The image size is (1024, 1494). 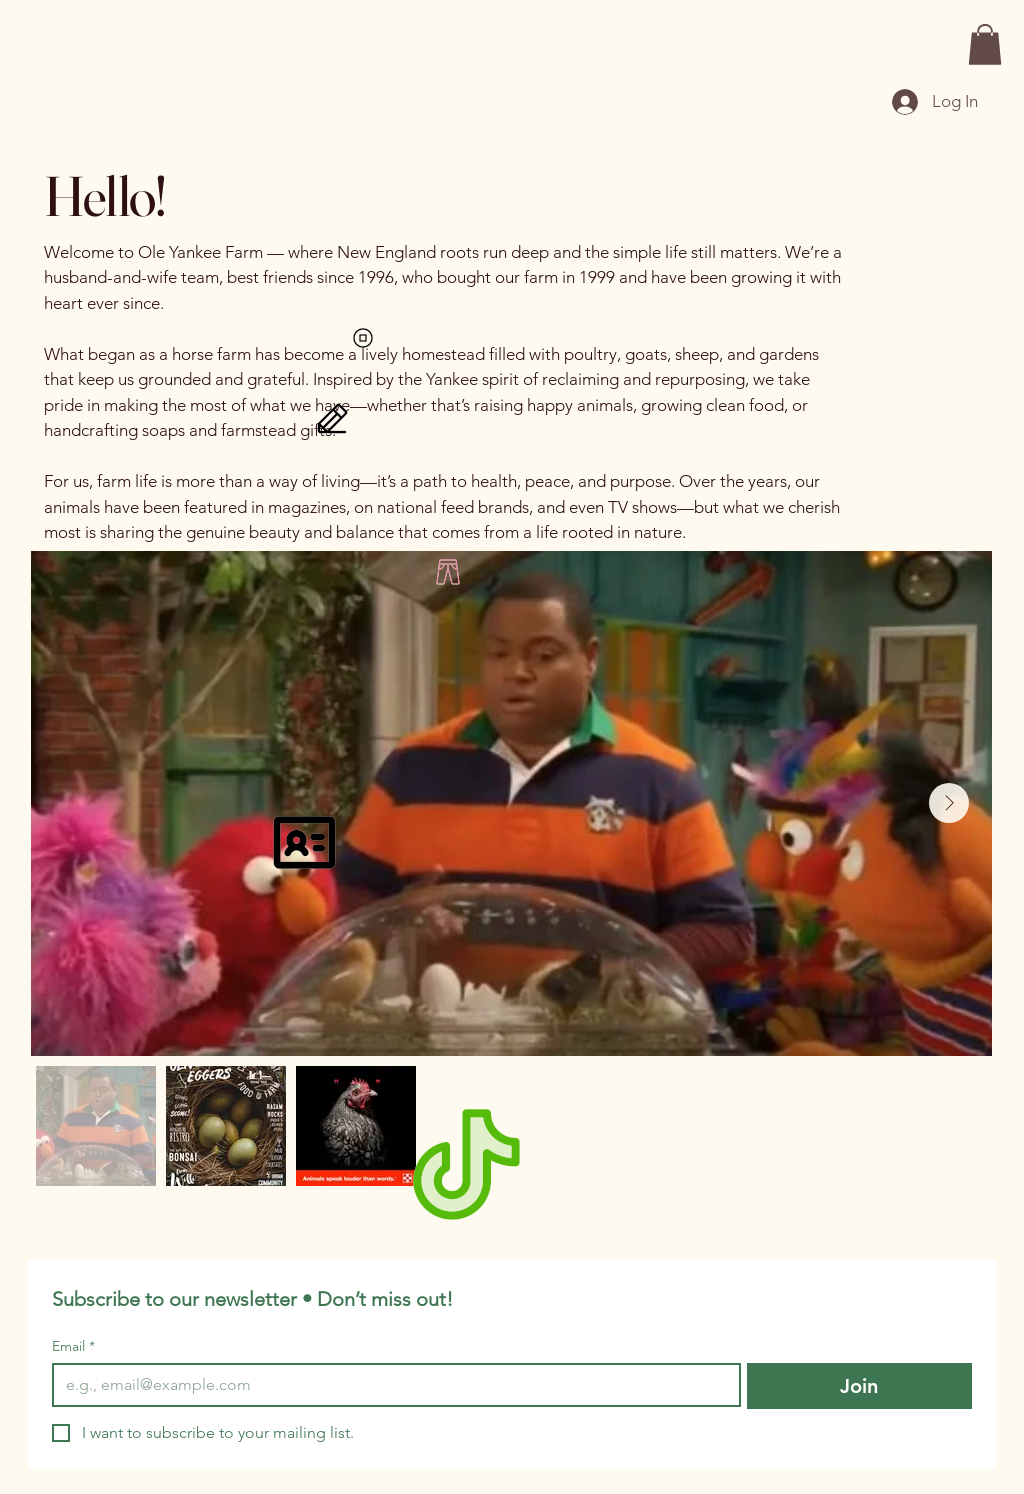 What do you see at coordinates (448, 572) in the screenshot?
I see `browse pants or bottoms category` at bounding box center [448, 572].